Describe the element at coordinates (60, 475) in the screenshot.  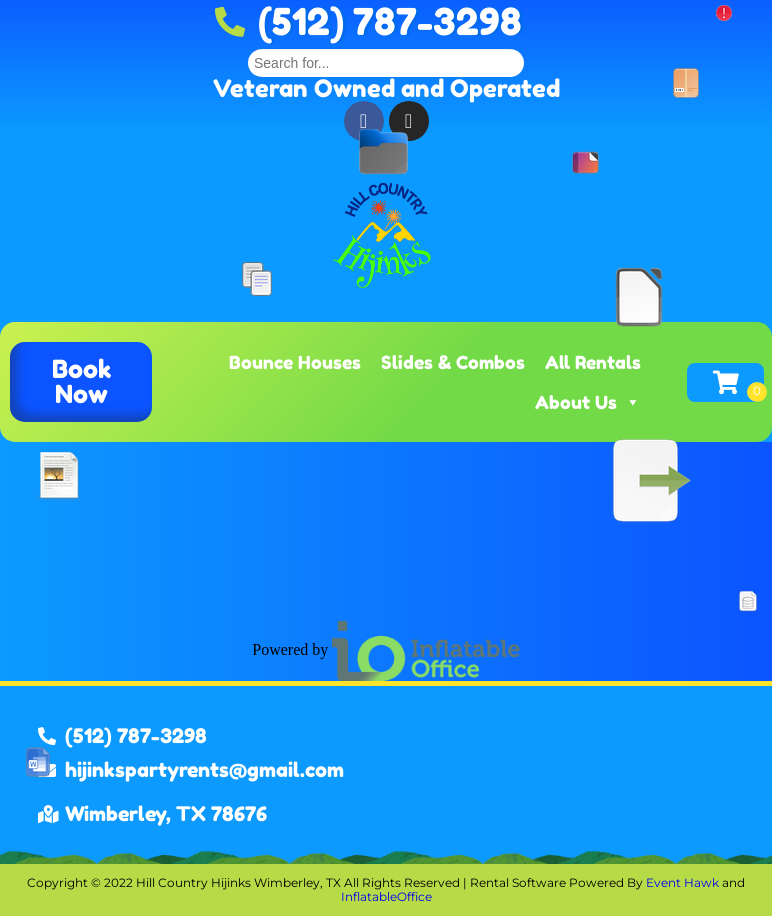
I see `open a document file` at that location.